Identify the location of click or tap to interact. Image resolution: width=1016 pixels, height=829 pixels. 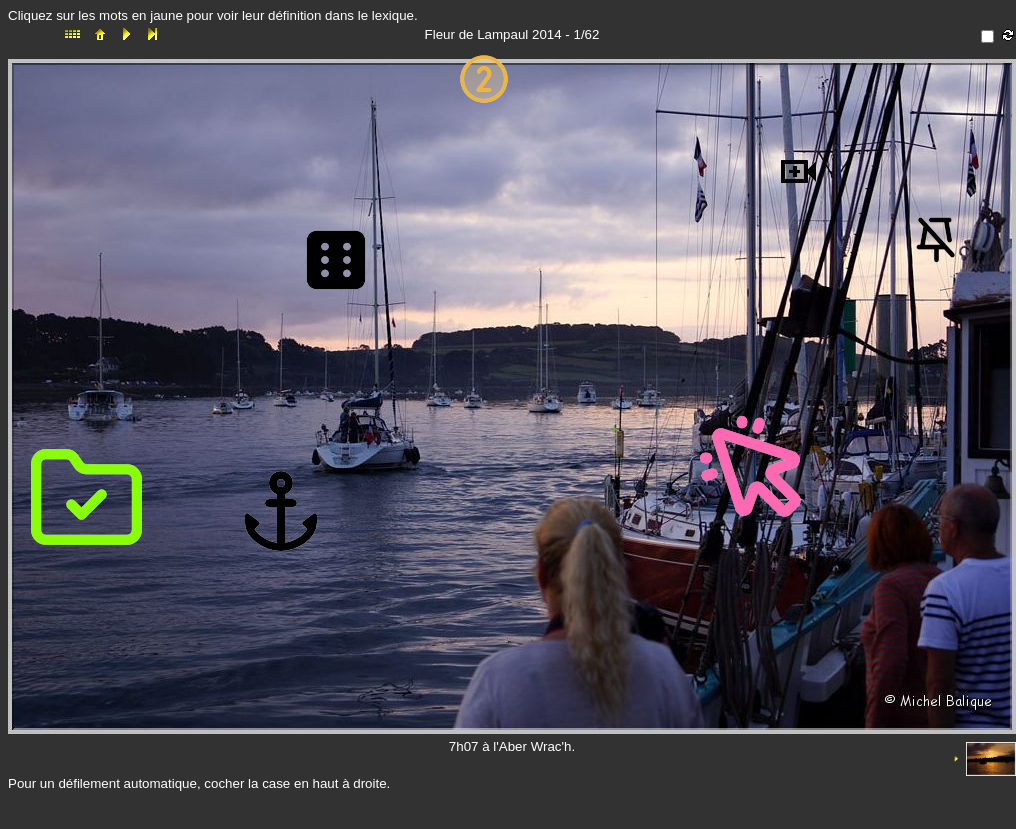
(756, 472).